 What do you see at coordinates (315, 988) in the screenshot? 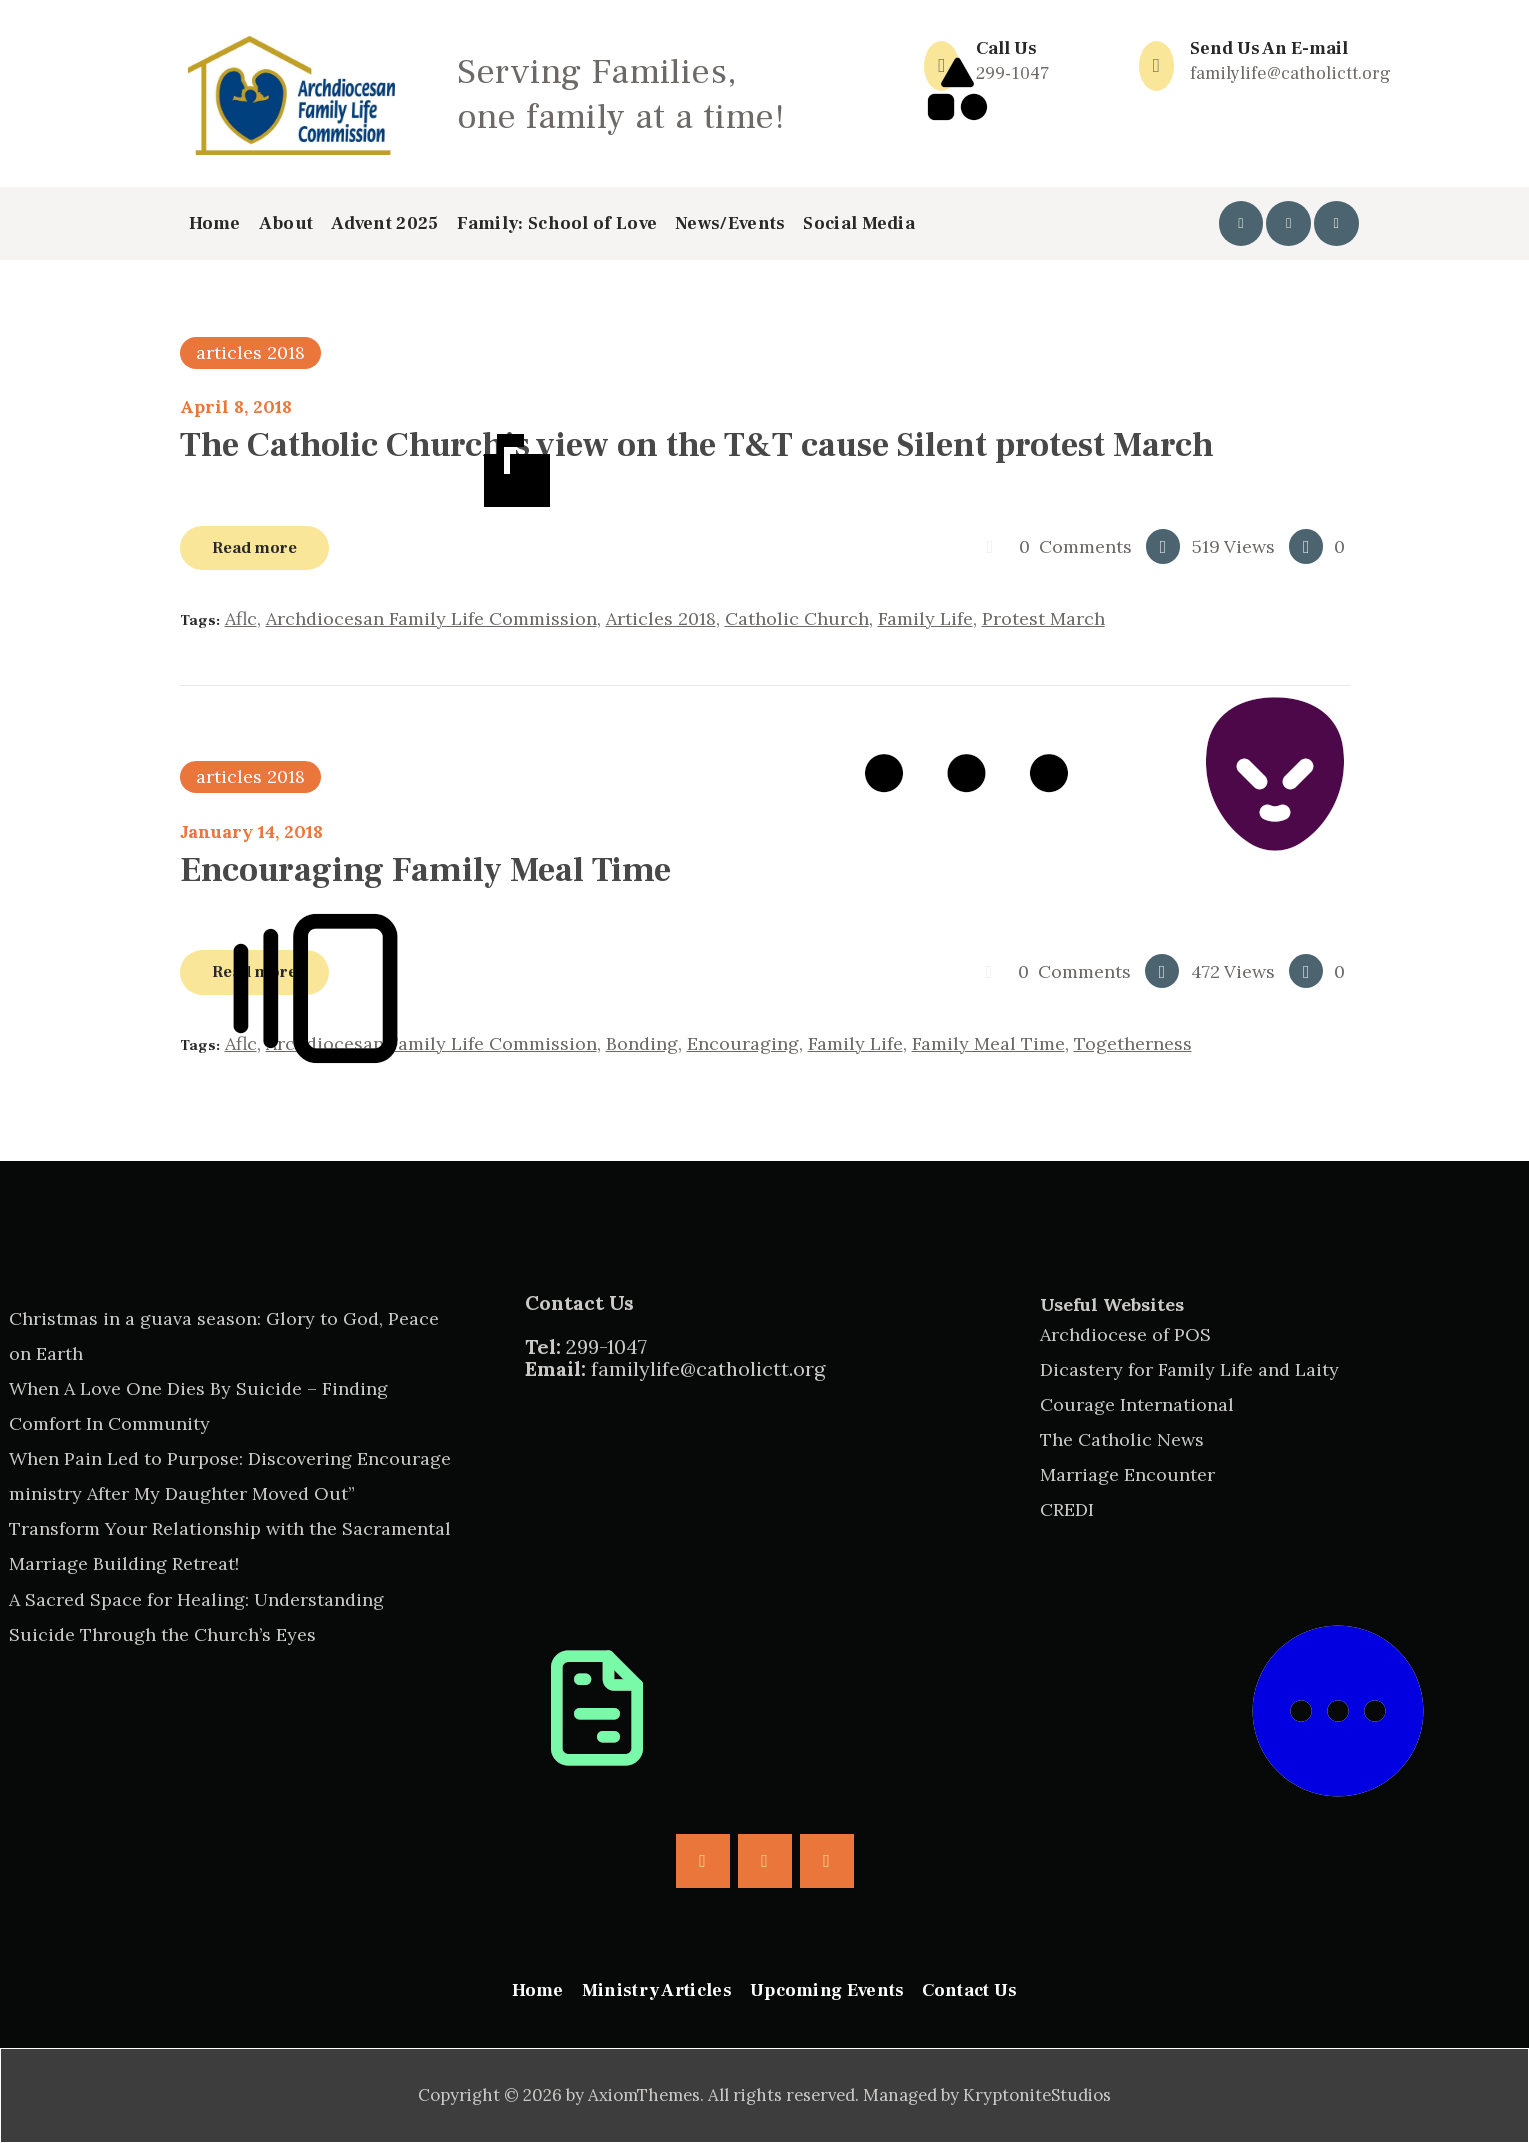
I see `view the last image in a horizontal gallery` at bounding box center [315, 988].